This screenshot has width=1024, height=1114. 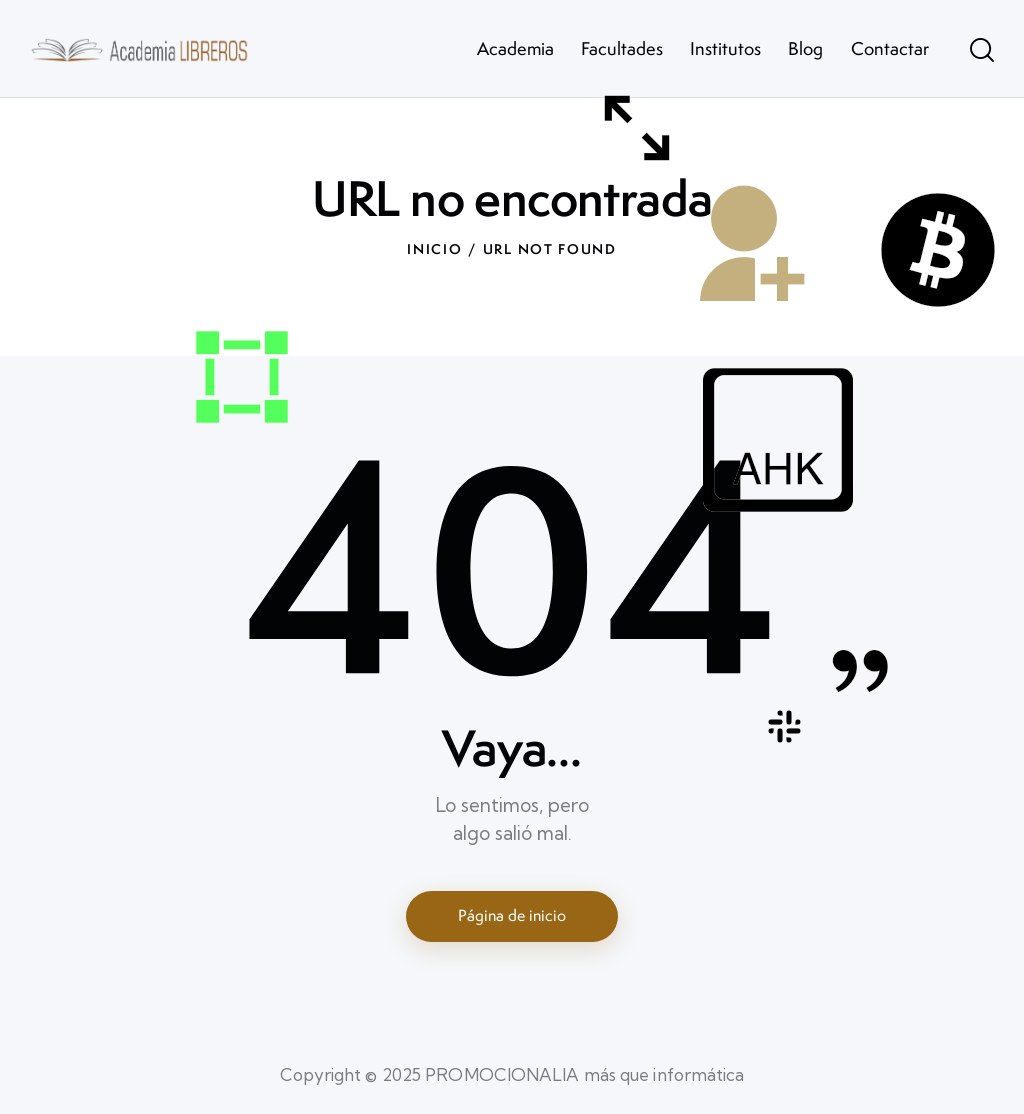 I want to click on bitcoin logo, so click(x=938, y=250).